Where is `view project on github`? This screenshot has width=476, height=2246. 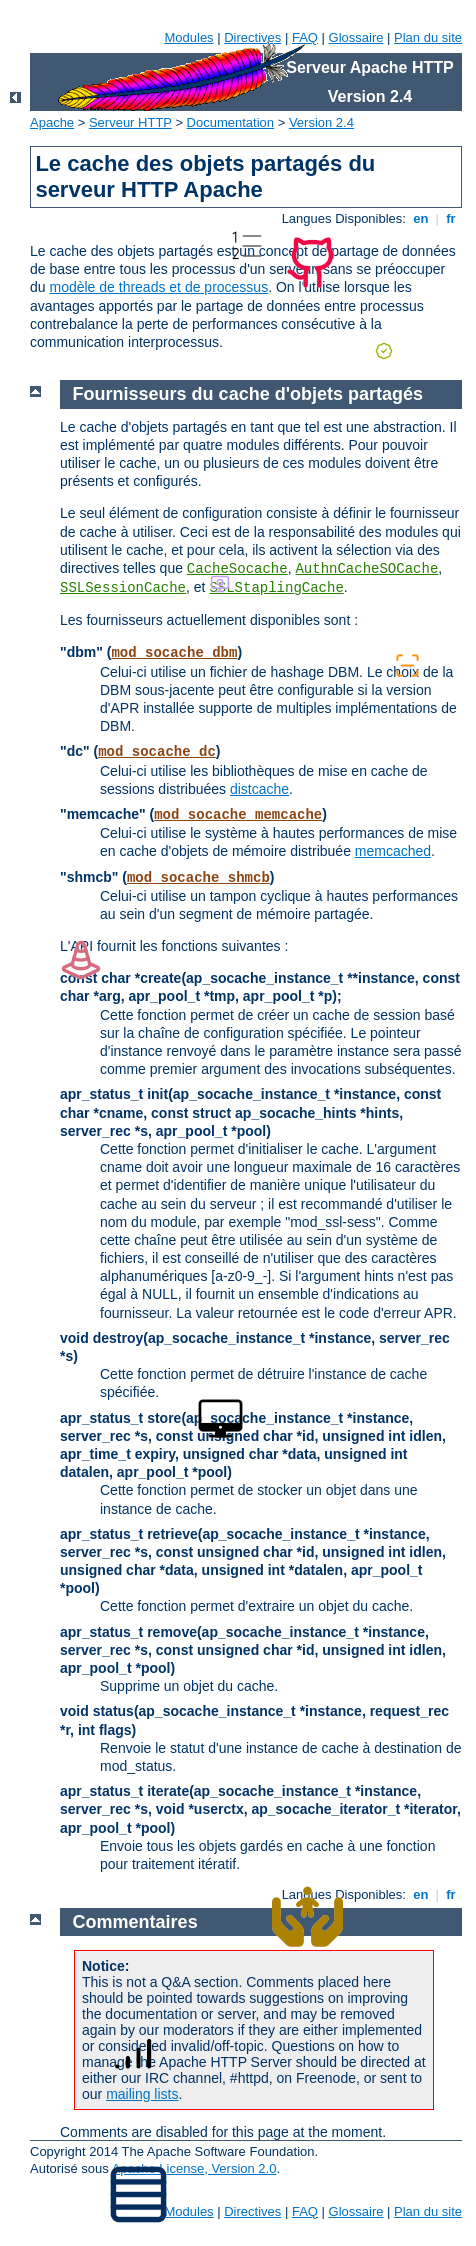
view project on github is located at coordinates (312, 262).